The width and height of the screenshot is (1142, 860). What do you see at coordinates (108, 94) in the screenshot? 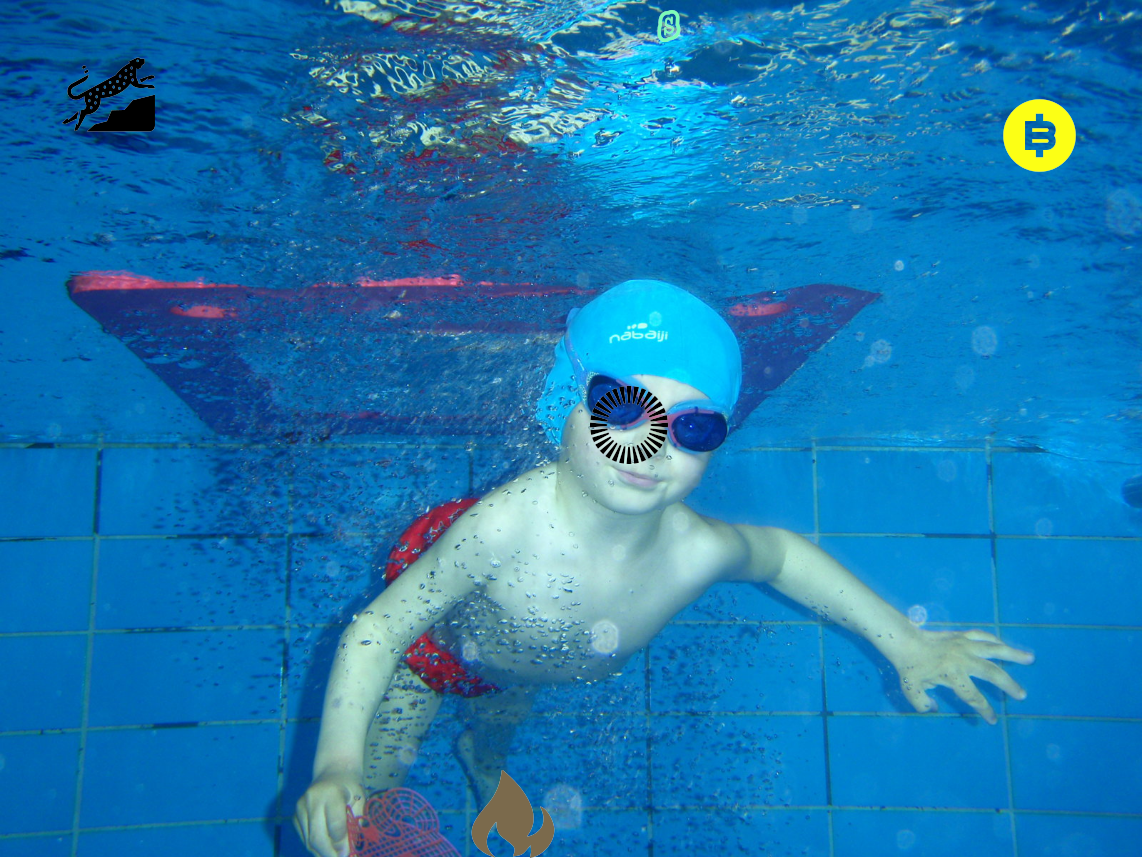
I see `navigate to RocksDB documentation or resources` at bounding box center [108, 94].